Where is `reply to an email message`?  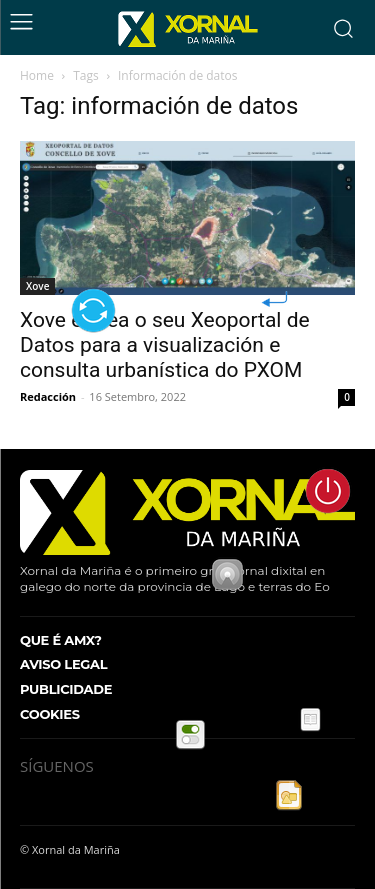 reply to an email message is located at coordinates (274, 299).